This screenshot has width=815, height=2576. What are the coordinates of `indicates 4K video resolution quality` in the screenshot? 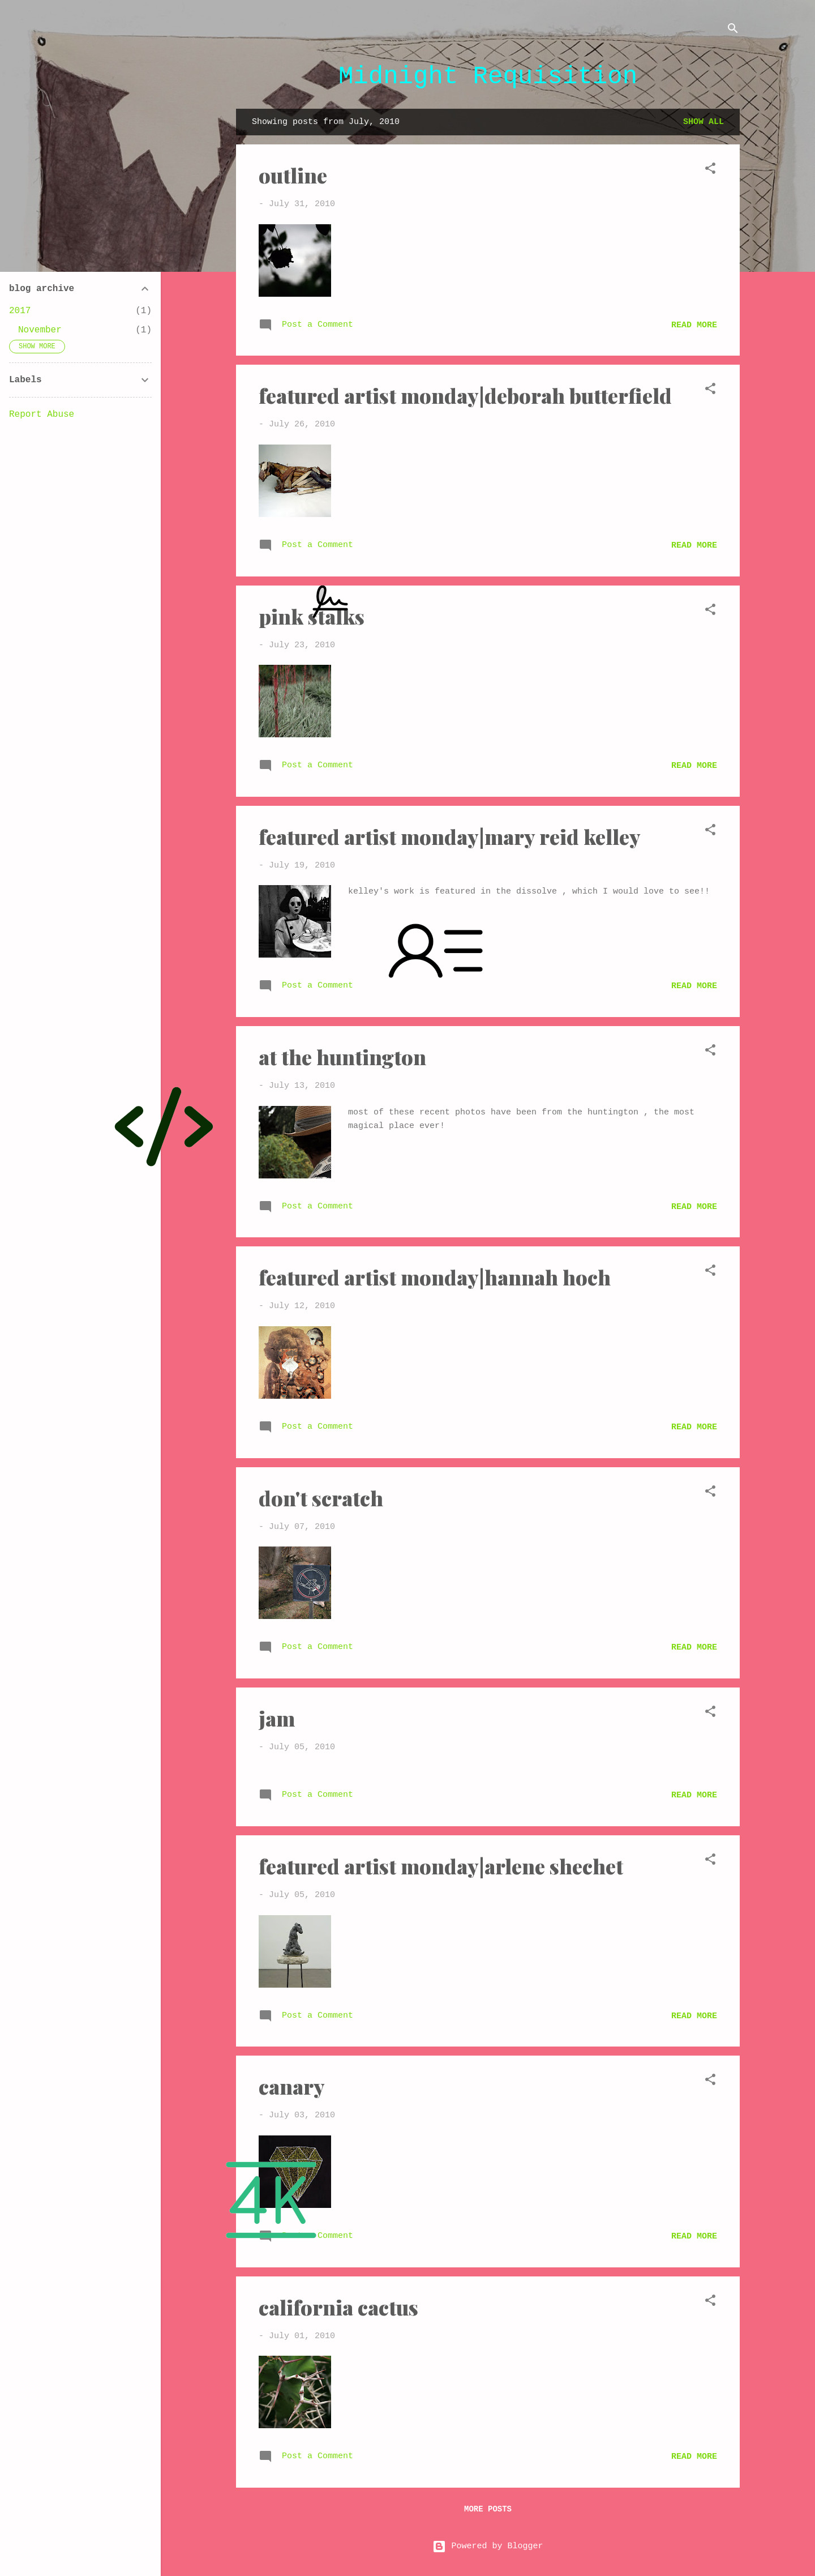 It's located at (271, 2200).